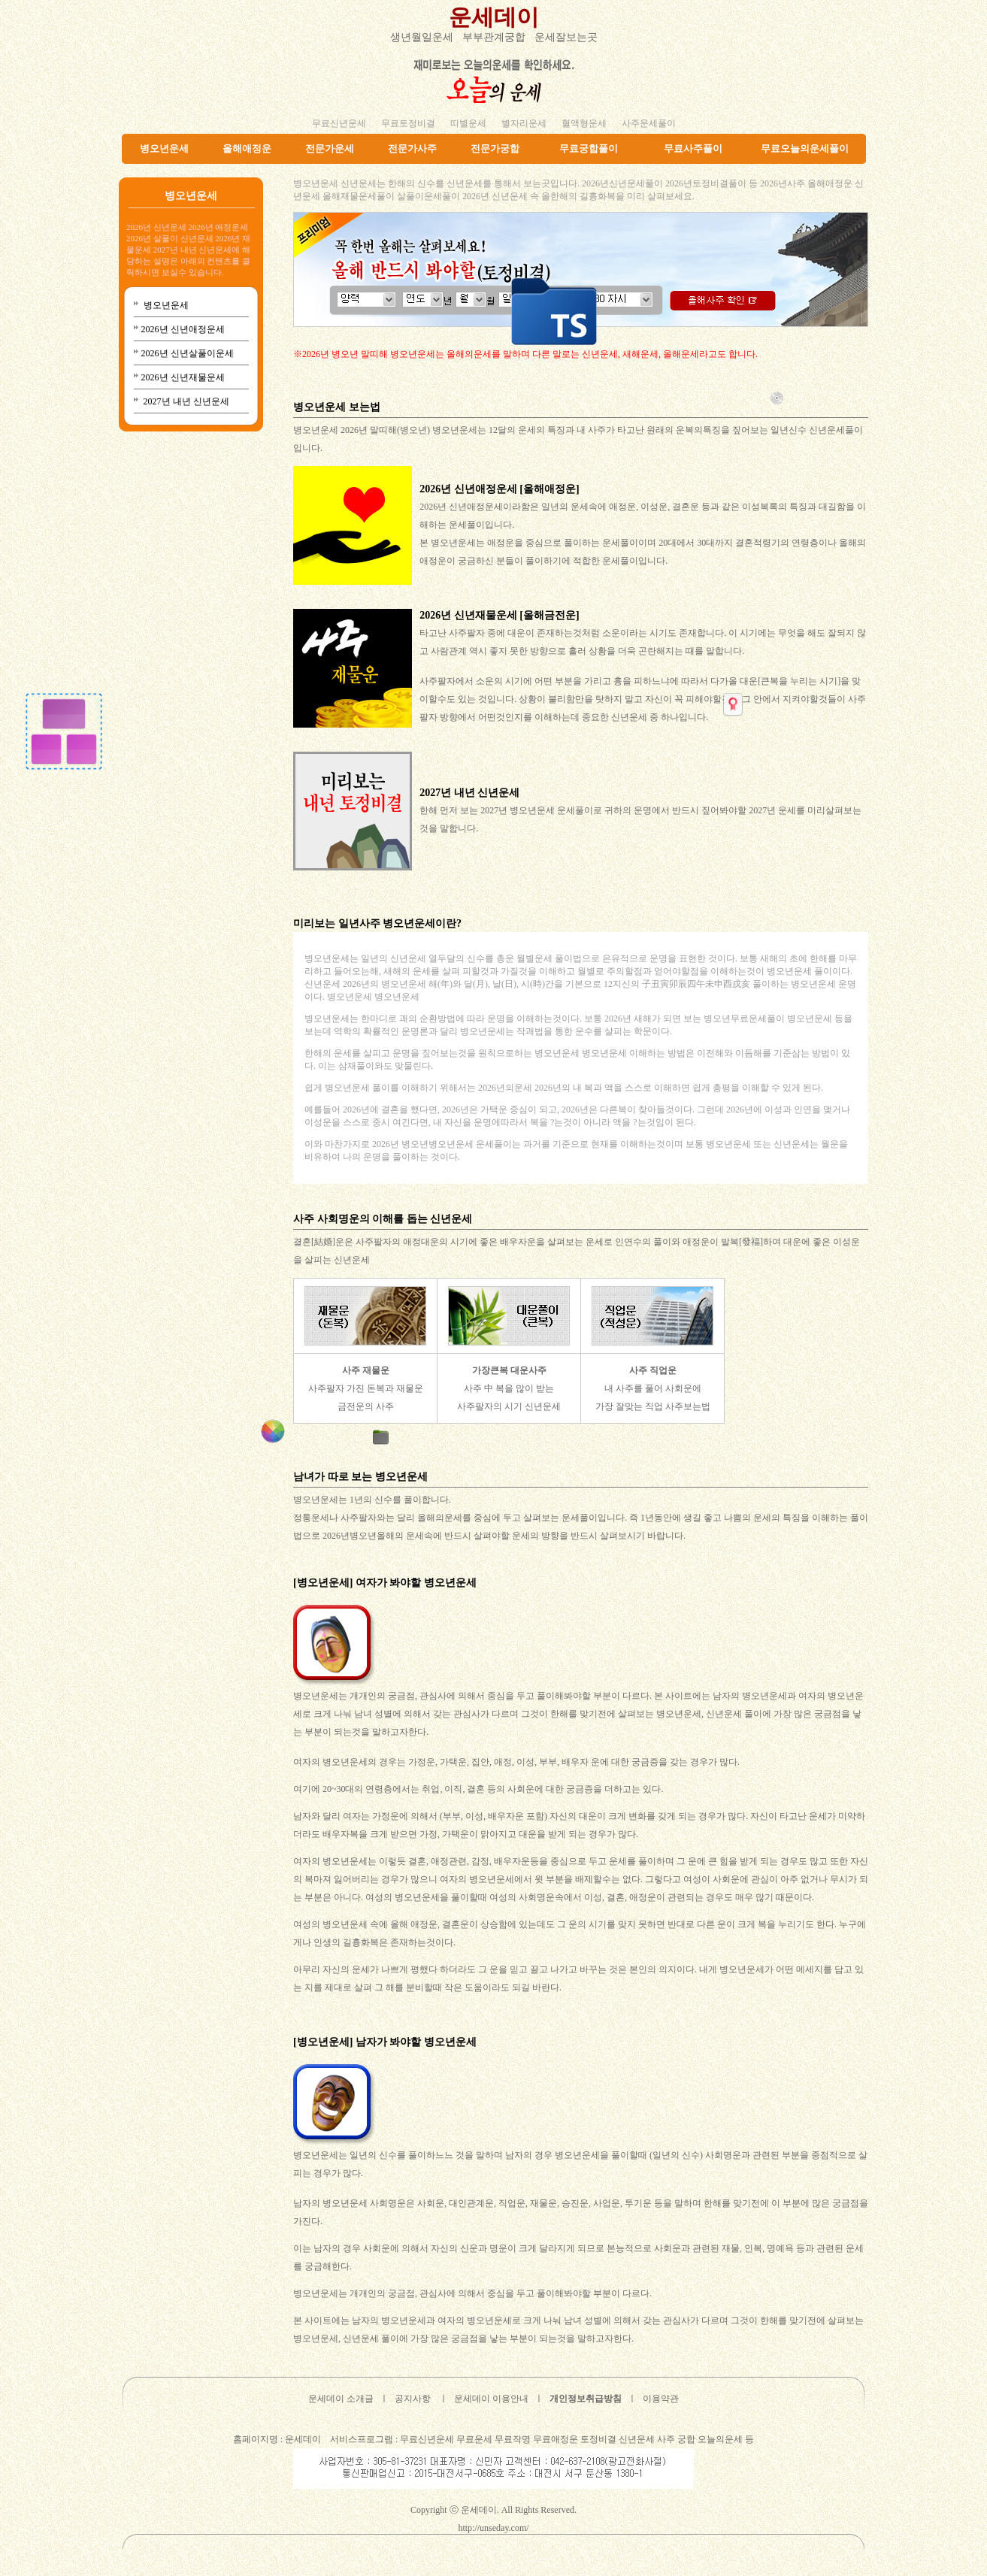 The width and height of the screenshot is (987, 2576). Describe the element at coordinates (553, 313) in the screenshot. I see `open typescript project files folder` at that location.